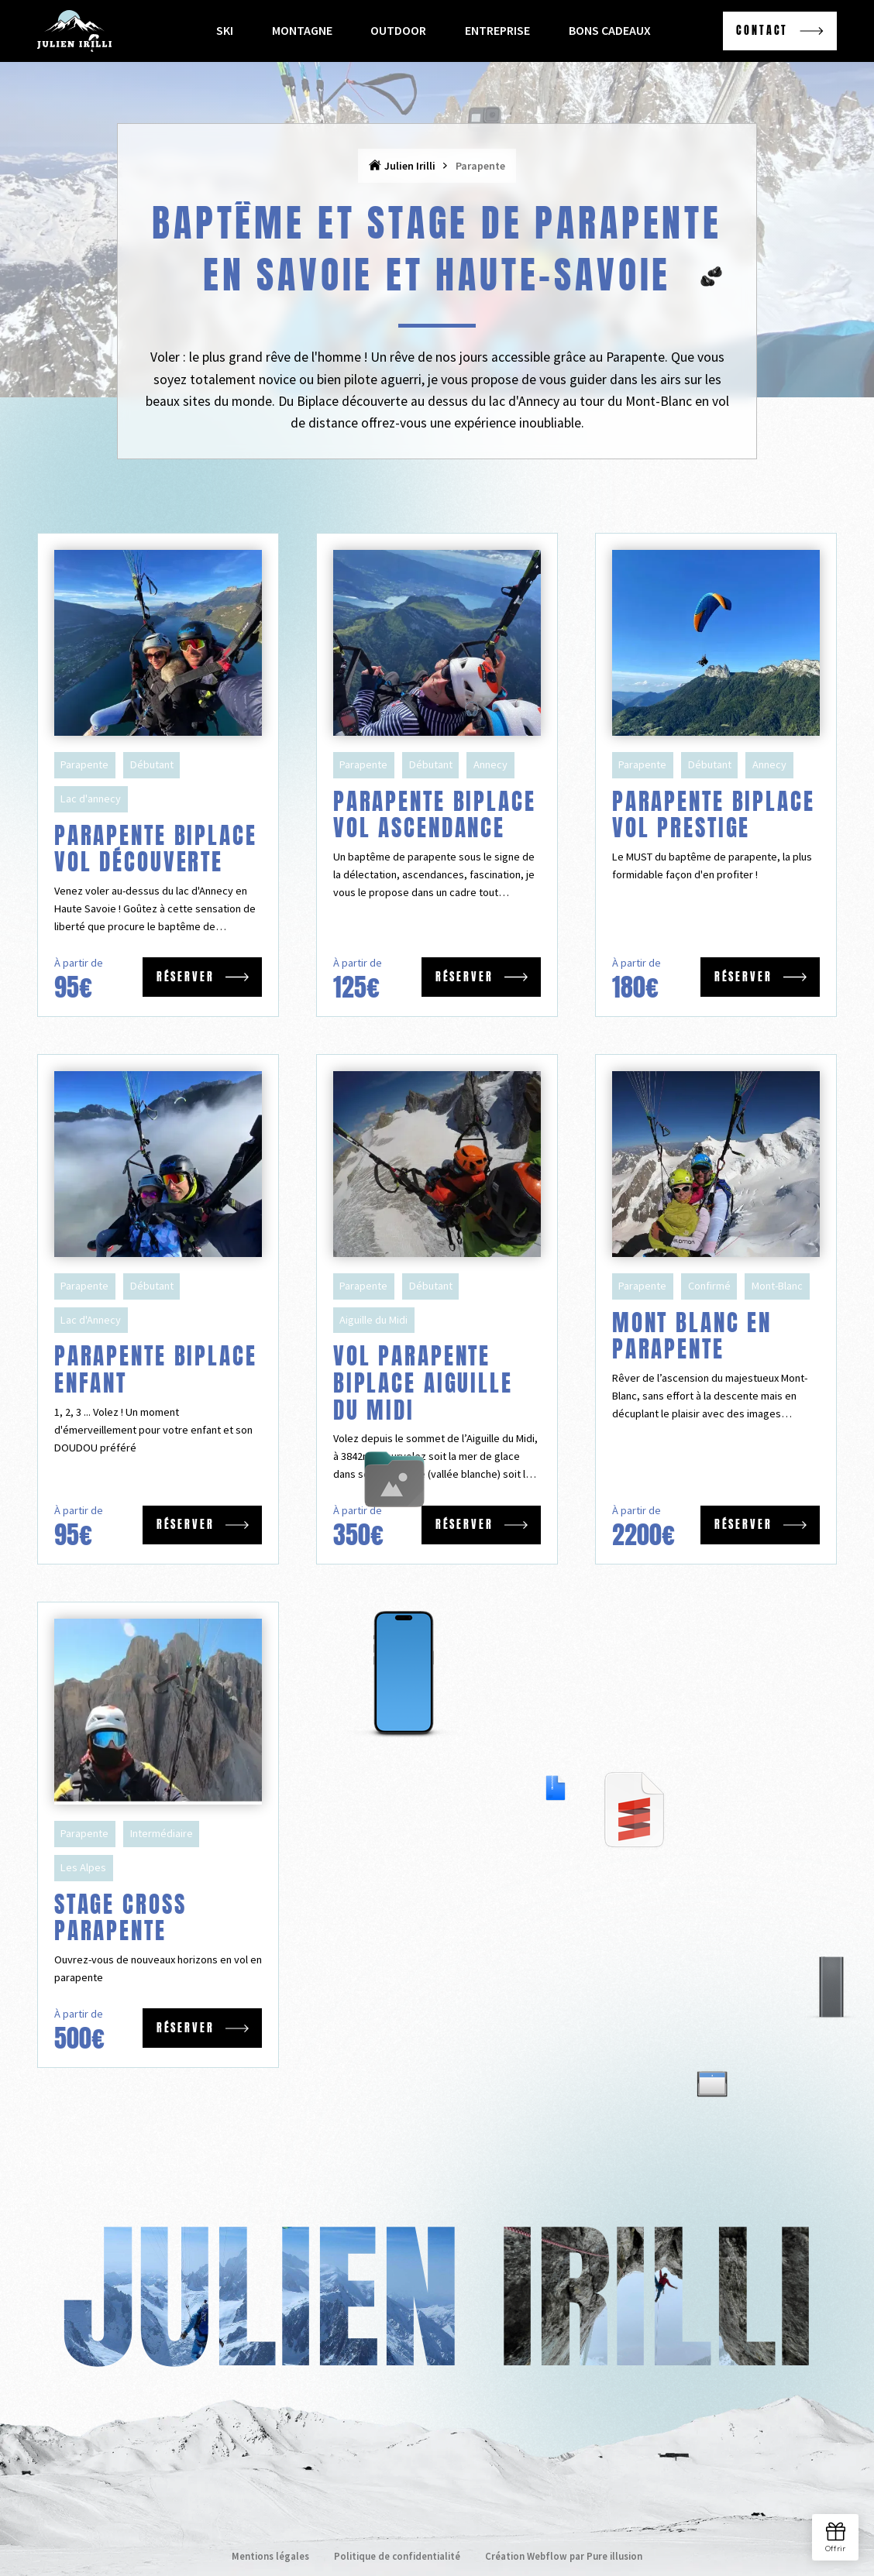 The width and height of the screenshot is (874, 2576). What do you see at coordinates (831, 1988) in the screenshot?
I see `iPod nano device connected` at bounding box center [831, 1988].